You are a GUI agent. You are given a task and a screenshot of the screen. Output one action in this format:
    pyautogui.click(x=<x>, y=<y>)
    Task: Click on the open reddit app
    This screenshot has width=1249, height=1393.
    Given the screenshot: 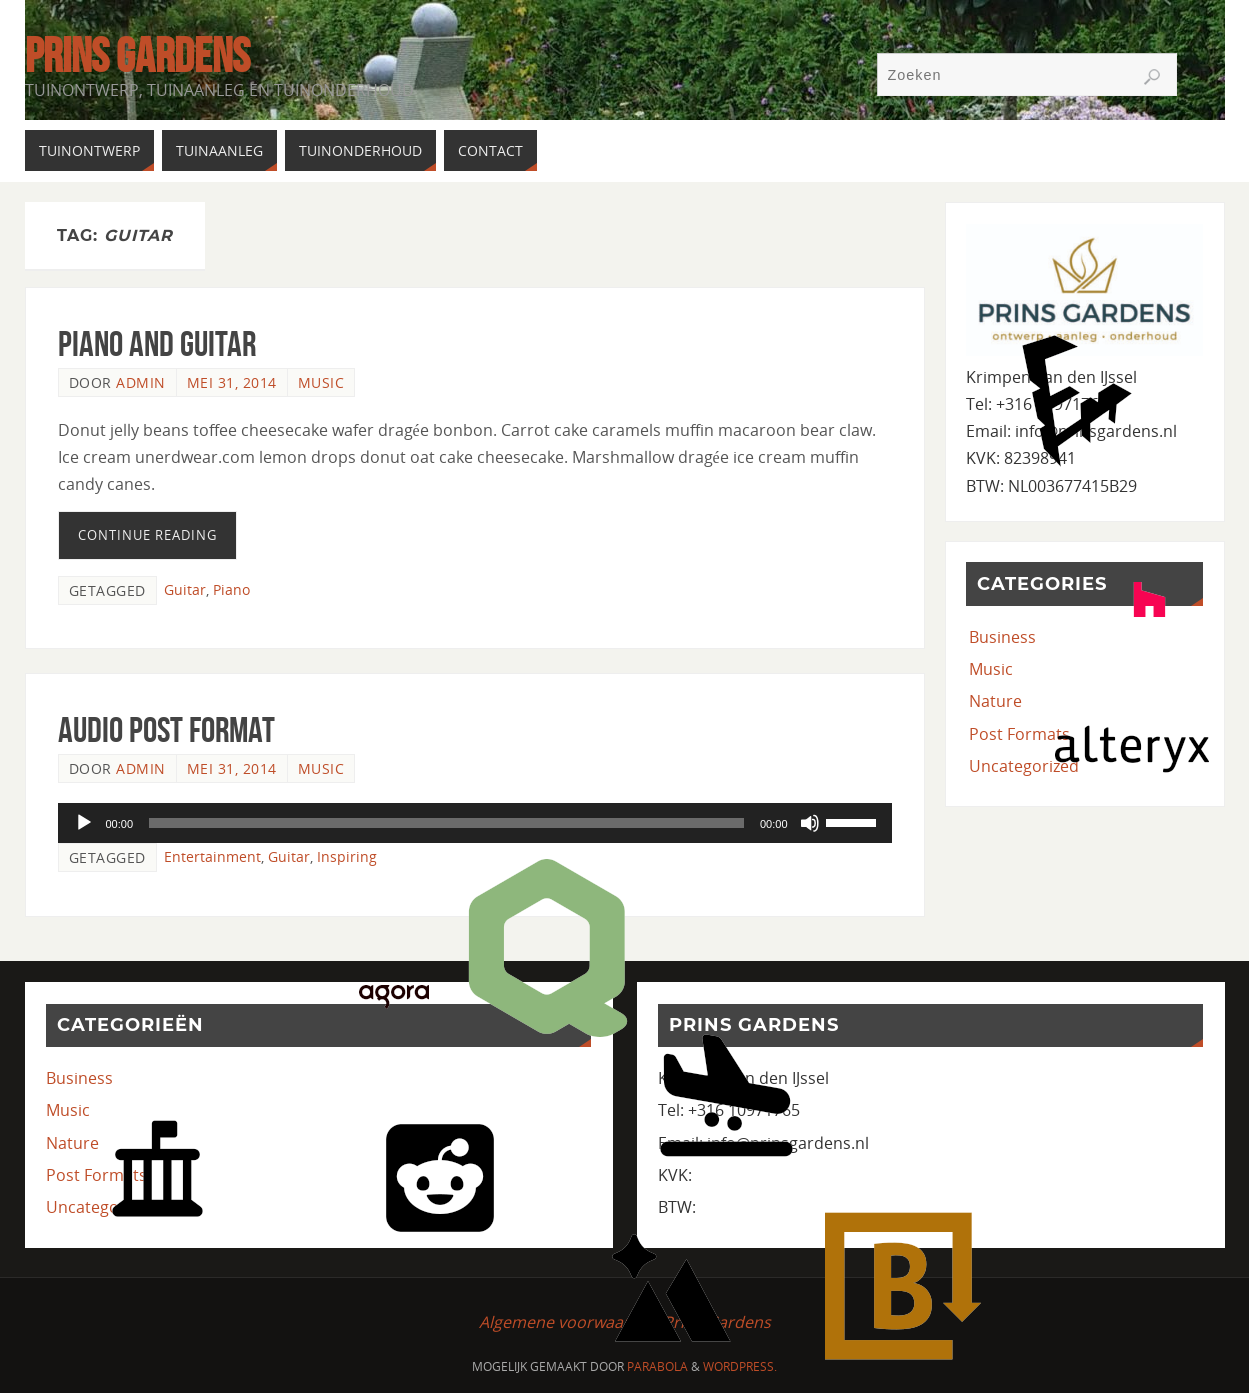 What is the action you would take?
    pyautogui.click(x=440, y=1178)
    